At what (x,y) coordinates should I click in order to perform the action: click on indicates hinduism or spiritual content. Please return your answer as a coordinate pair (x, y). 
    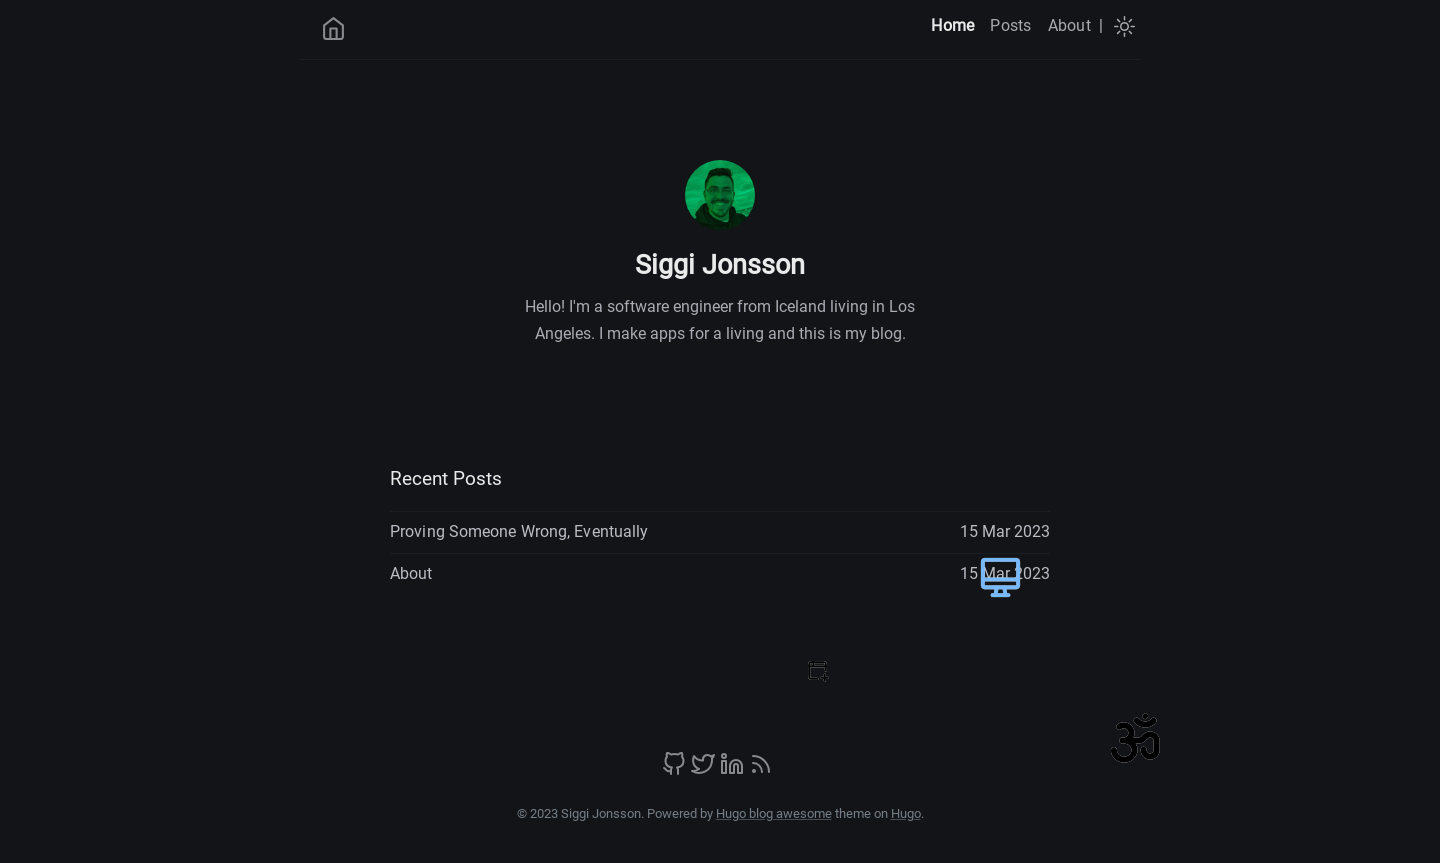
    Looking at the image, I should click on (1134, 737).